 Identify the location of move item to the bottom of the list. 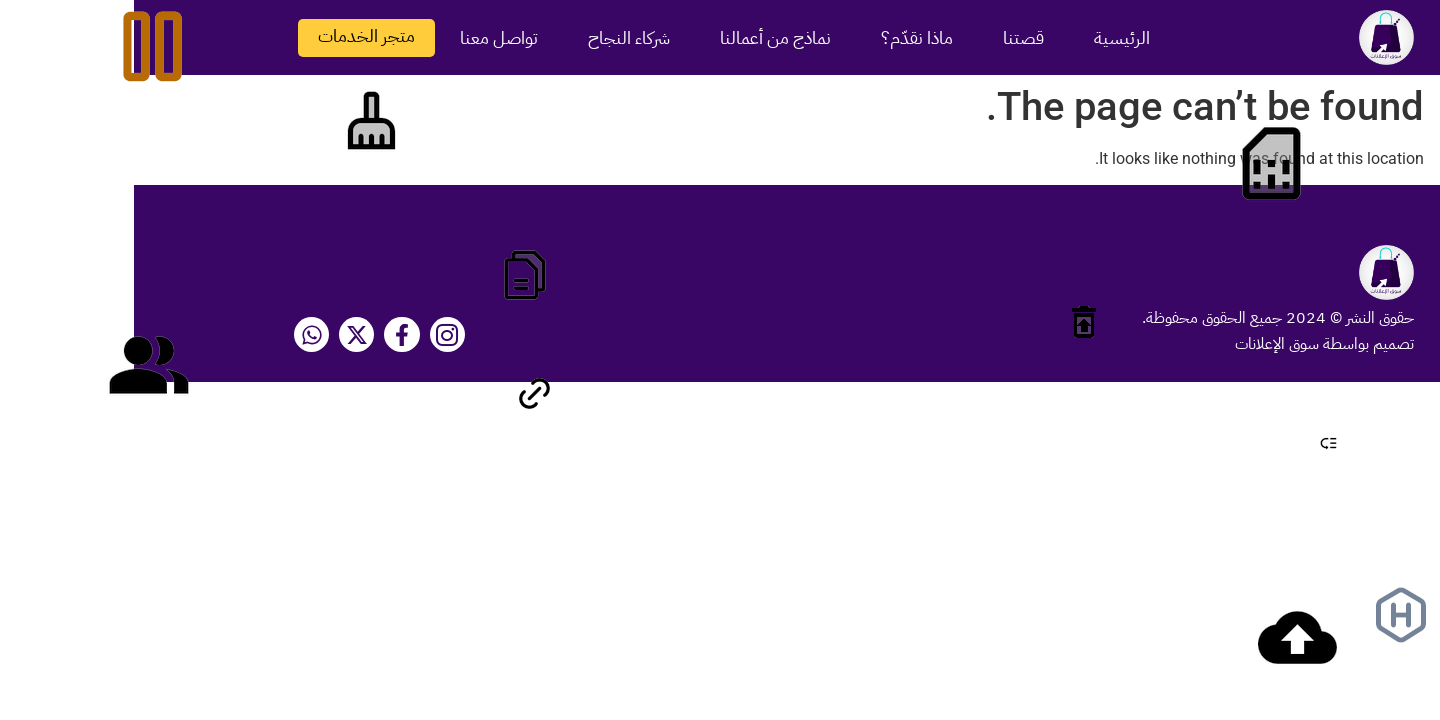
(1328, 443).